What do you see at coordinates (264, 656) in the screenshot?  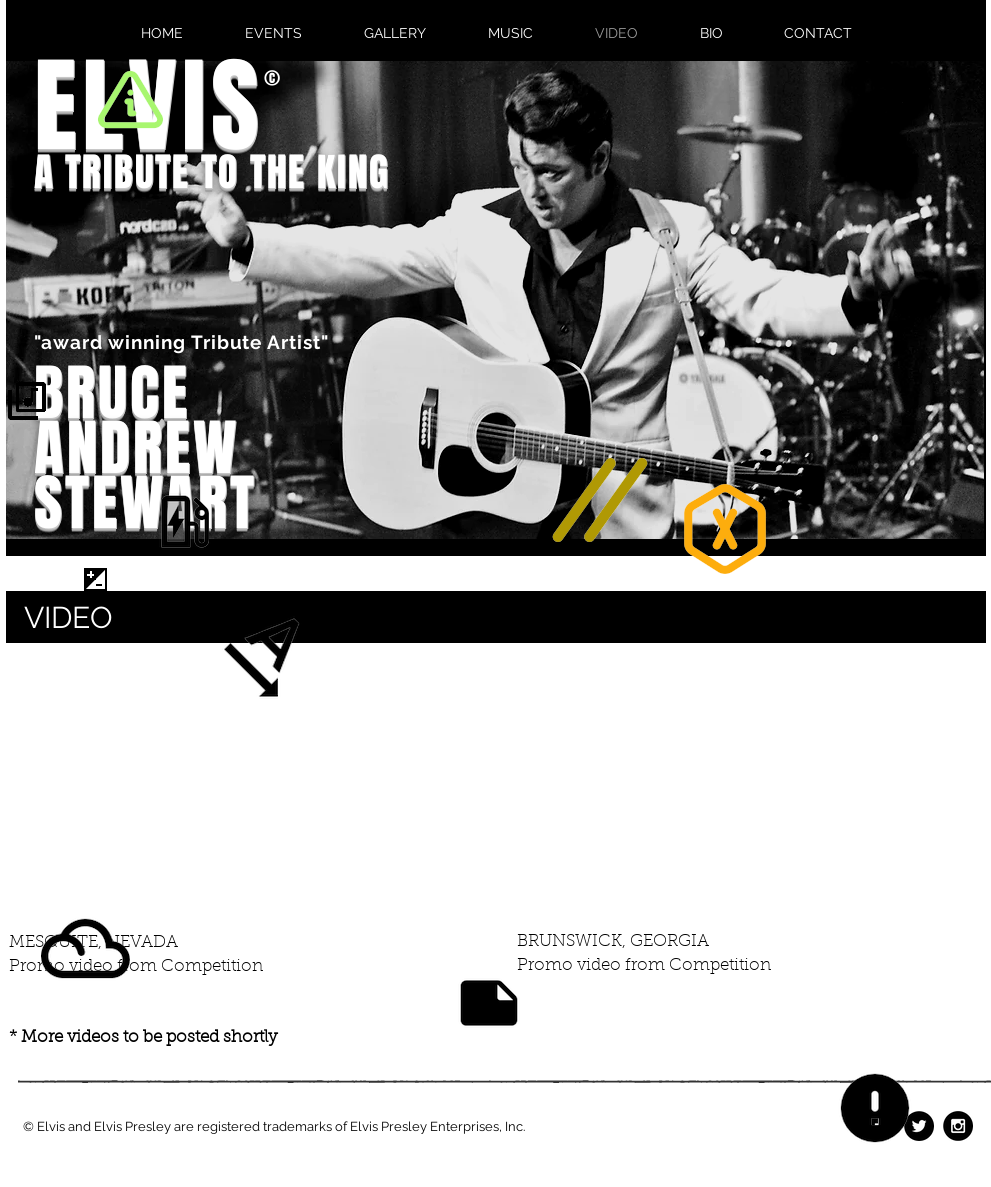 I see `rotate text at a downward angle` at bounding box center [264, 656].